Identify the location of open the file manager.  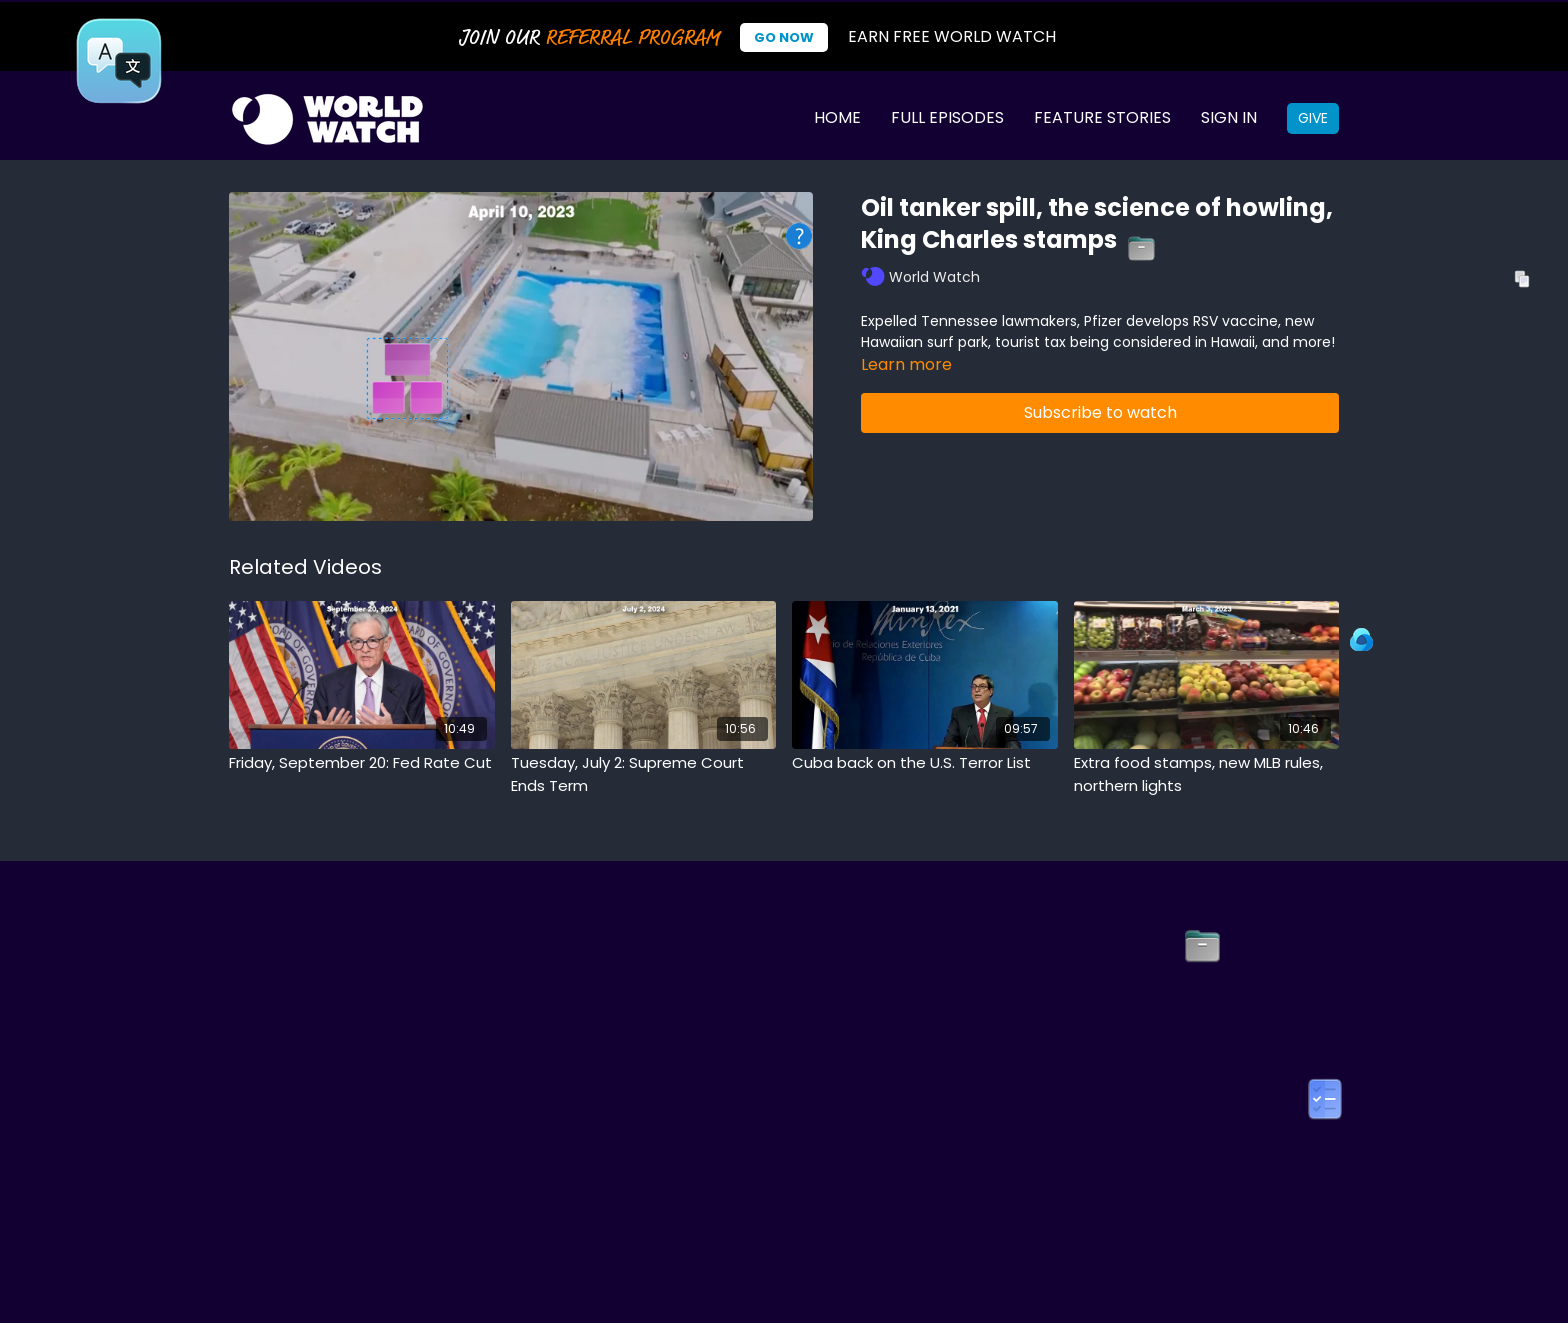
(1202, 945).